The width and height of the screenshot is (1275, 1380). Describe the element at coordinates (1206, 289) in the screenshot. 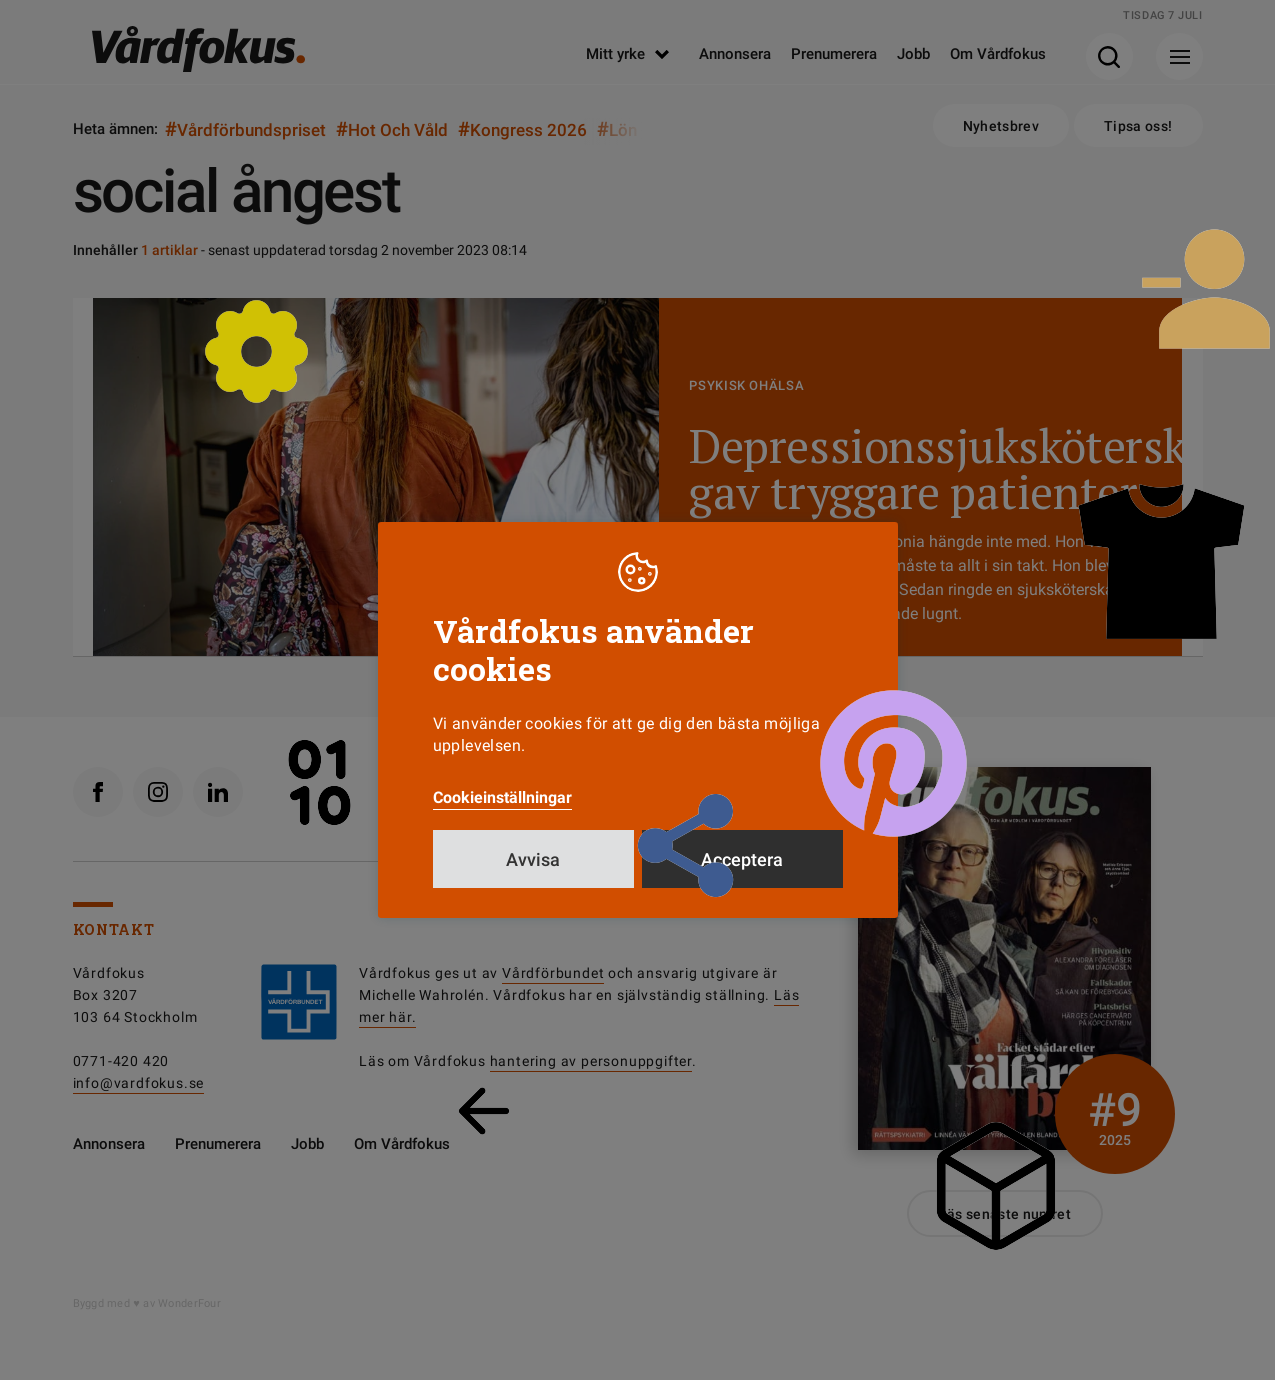

I see `remove a contact or friend` at that location.